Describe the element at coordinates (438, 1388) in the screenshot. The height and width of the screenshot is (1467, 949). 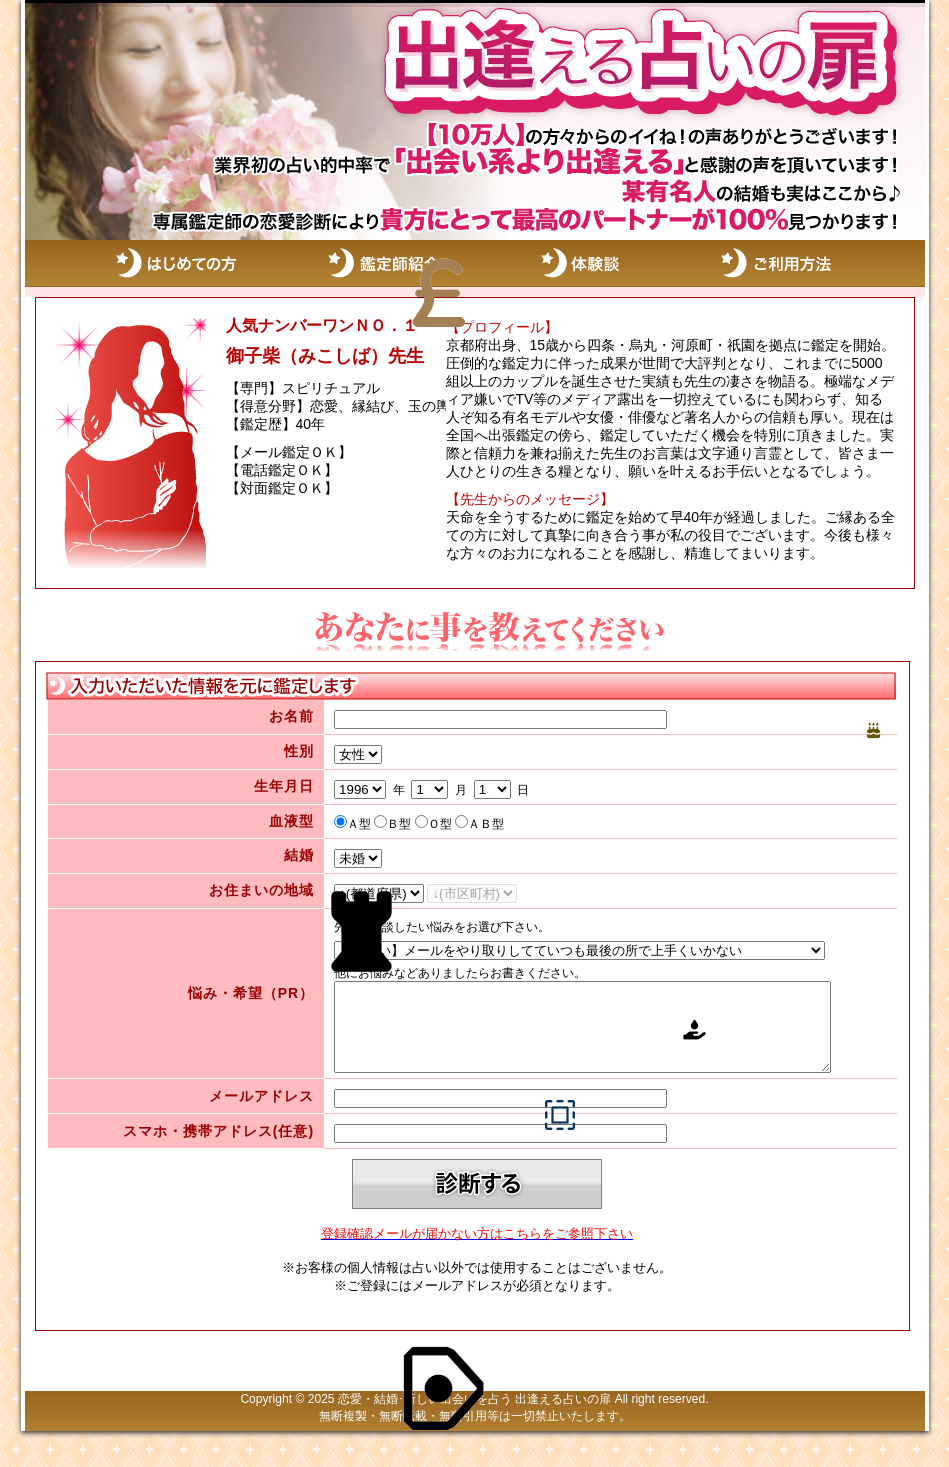
I see `indicates the current active line during debugging` at that location.